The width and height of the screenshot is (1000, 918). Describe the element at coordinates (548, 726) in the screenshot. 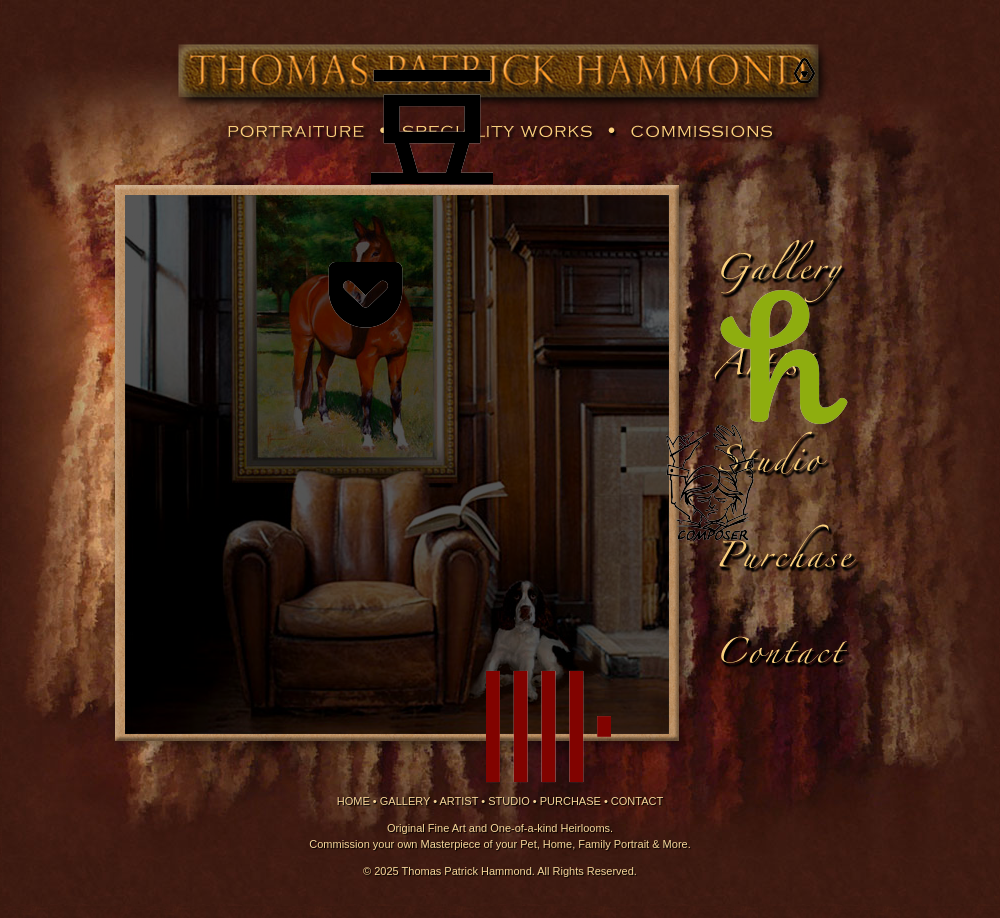

I see `clickhouse database service logo` at that location.